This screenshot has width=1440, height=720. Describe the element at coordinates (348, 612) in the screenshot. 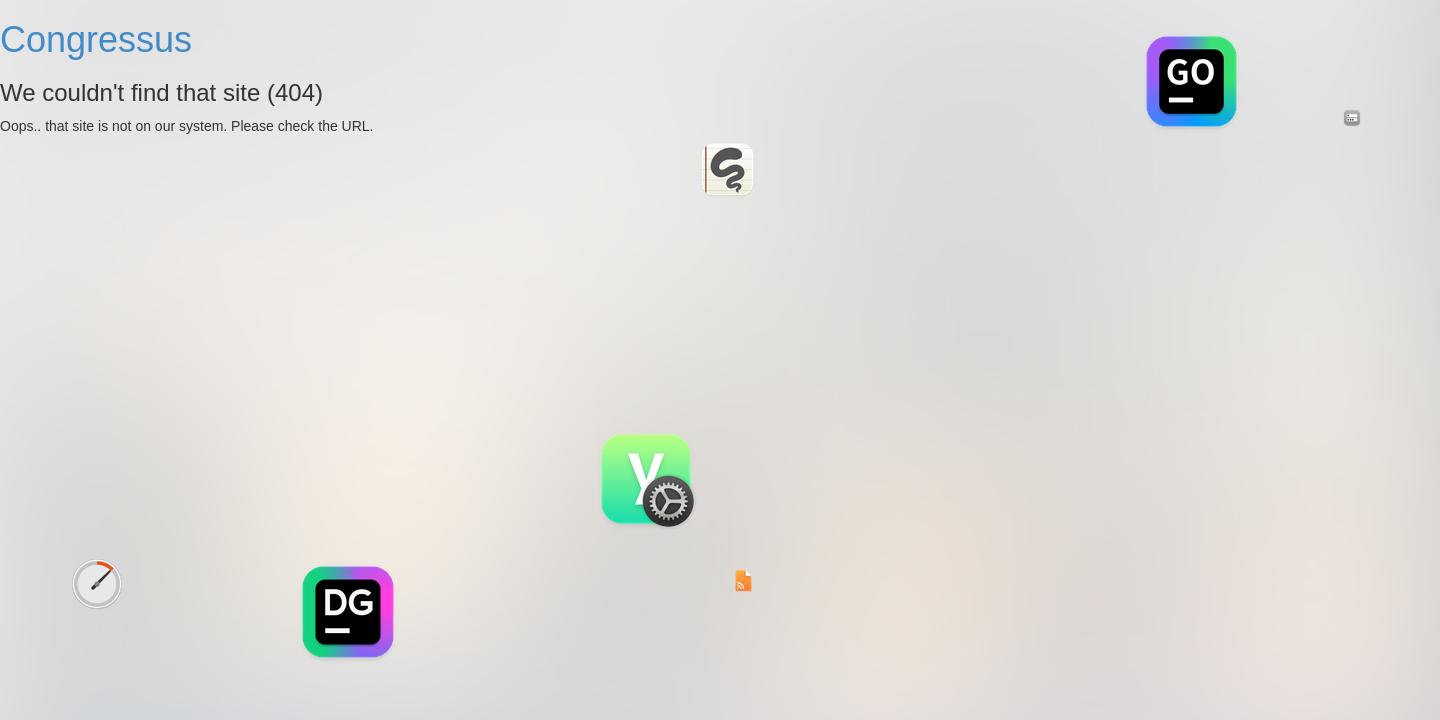

I see `open datagrip database ide` at that location.